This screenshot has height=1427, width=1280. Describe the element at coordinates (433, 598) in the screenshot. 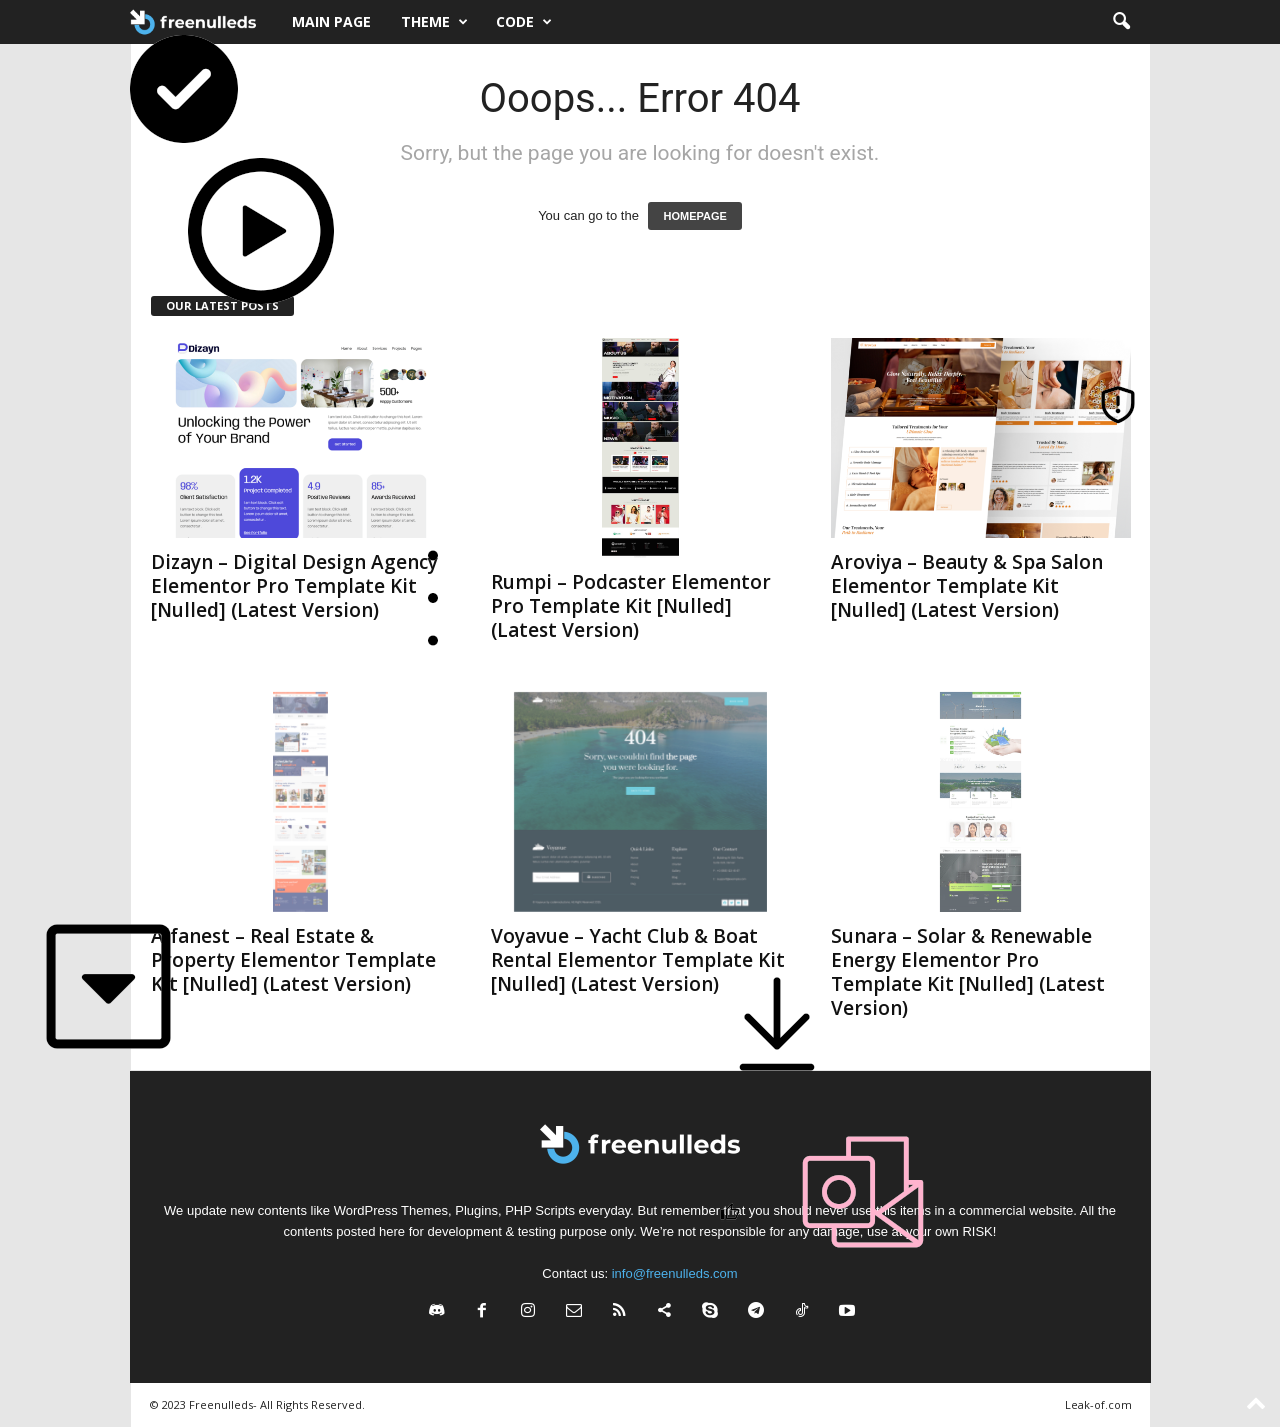

I see `open more options menu` at that location.